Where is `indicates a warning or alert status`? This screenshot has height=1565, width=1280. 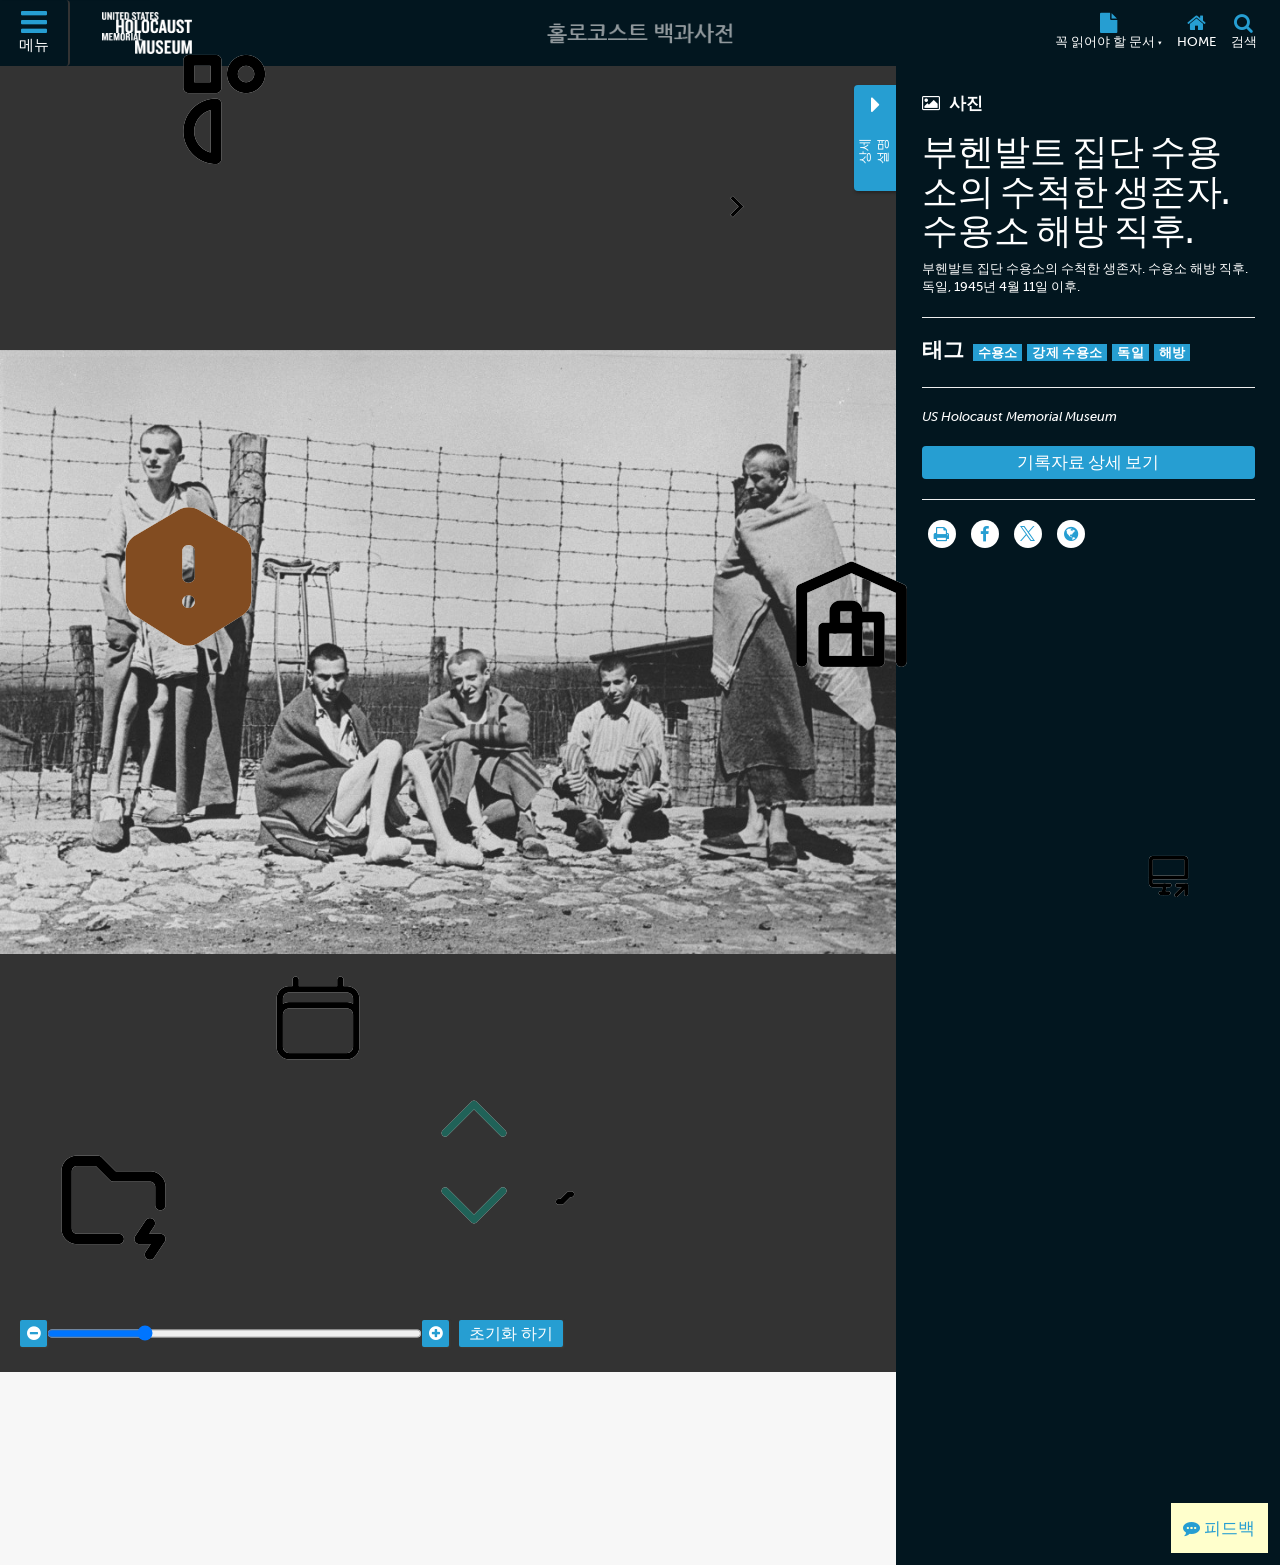
indicates a warning or alert status is located at coordinates (188, 576).